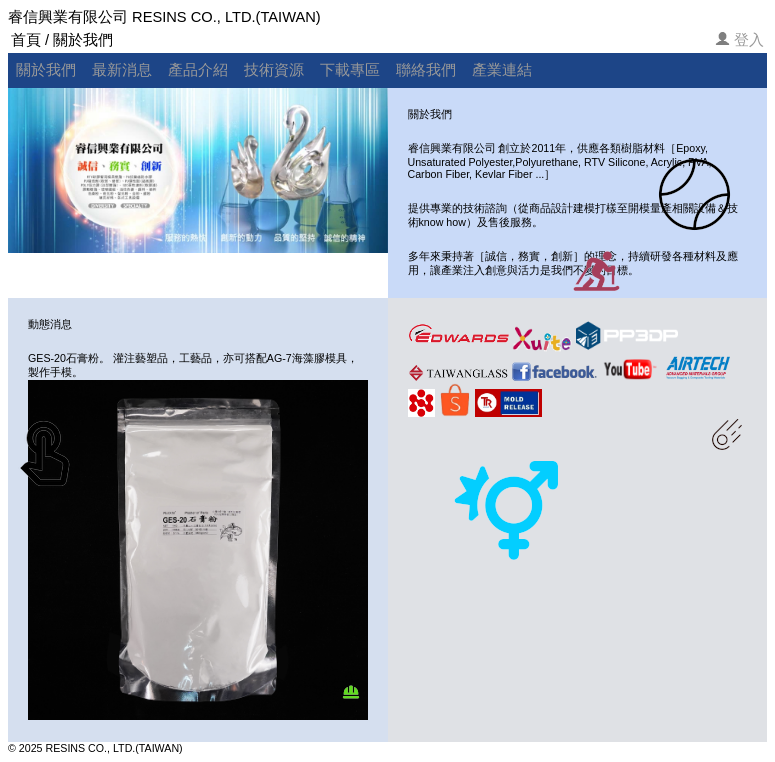  Describe the element at coordinates (694, 194) in the screenshot. I see `access tennis or sports-related features` at that location.